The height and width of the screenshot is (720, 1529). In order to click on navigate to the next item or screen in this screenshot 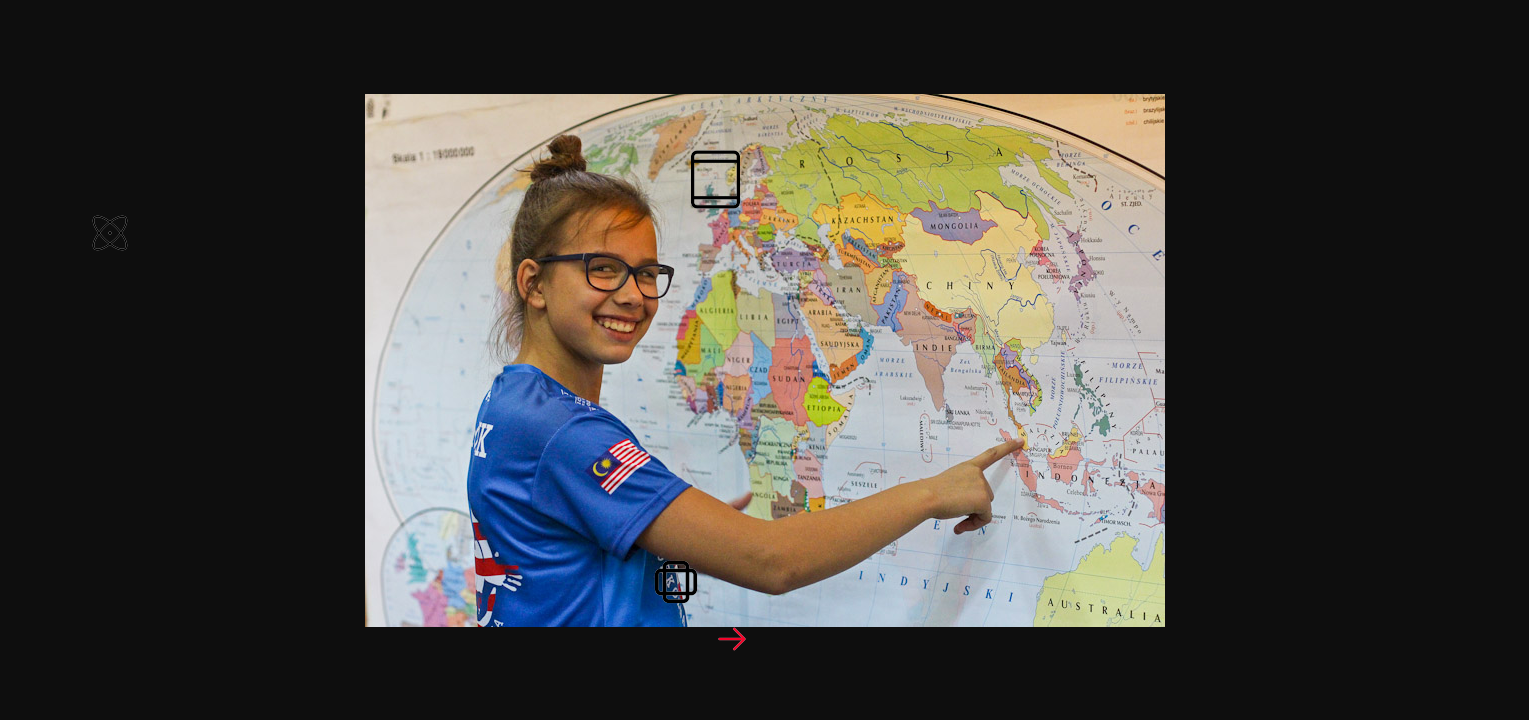, I will do `click(732, 639)`.